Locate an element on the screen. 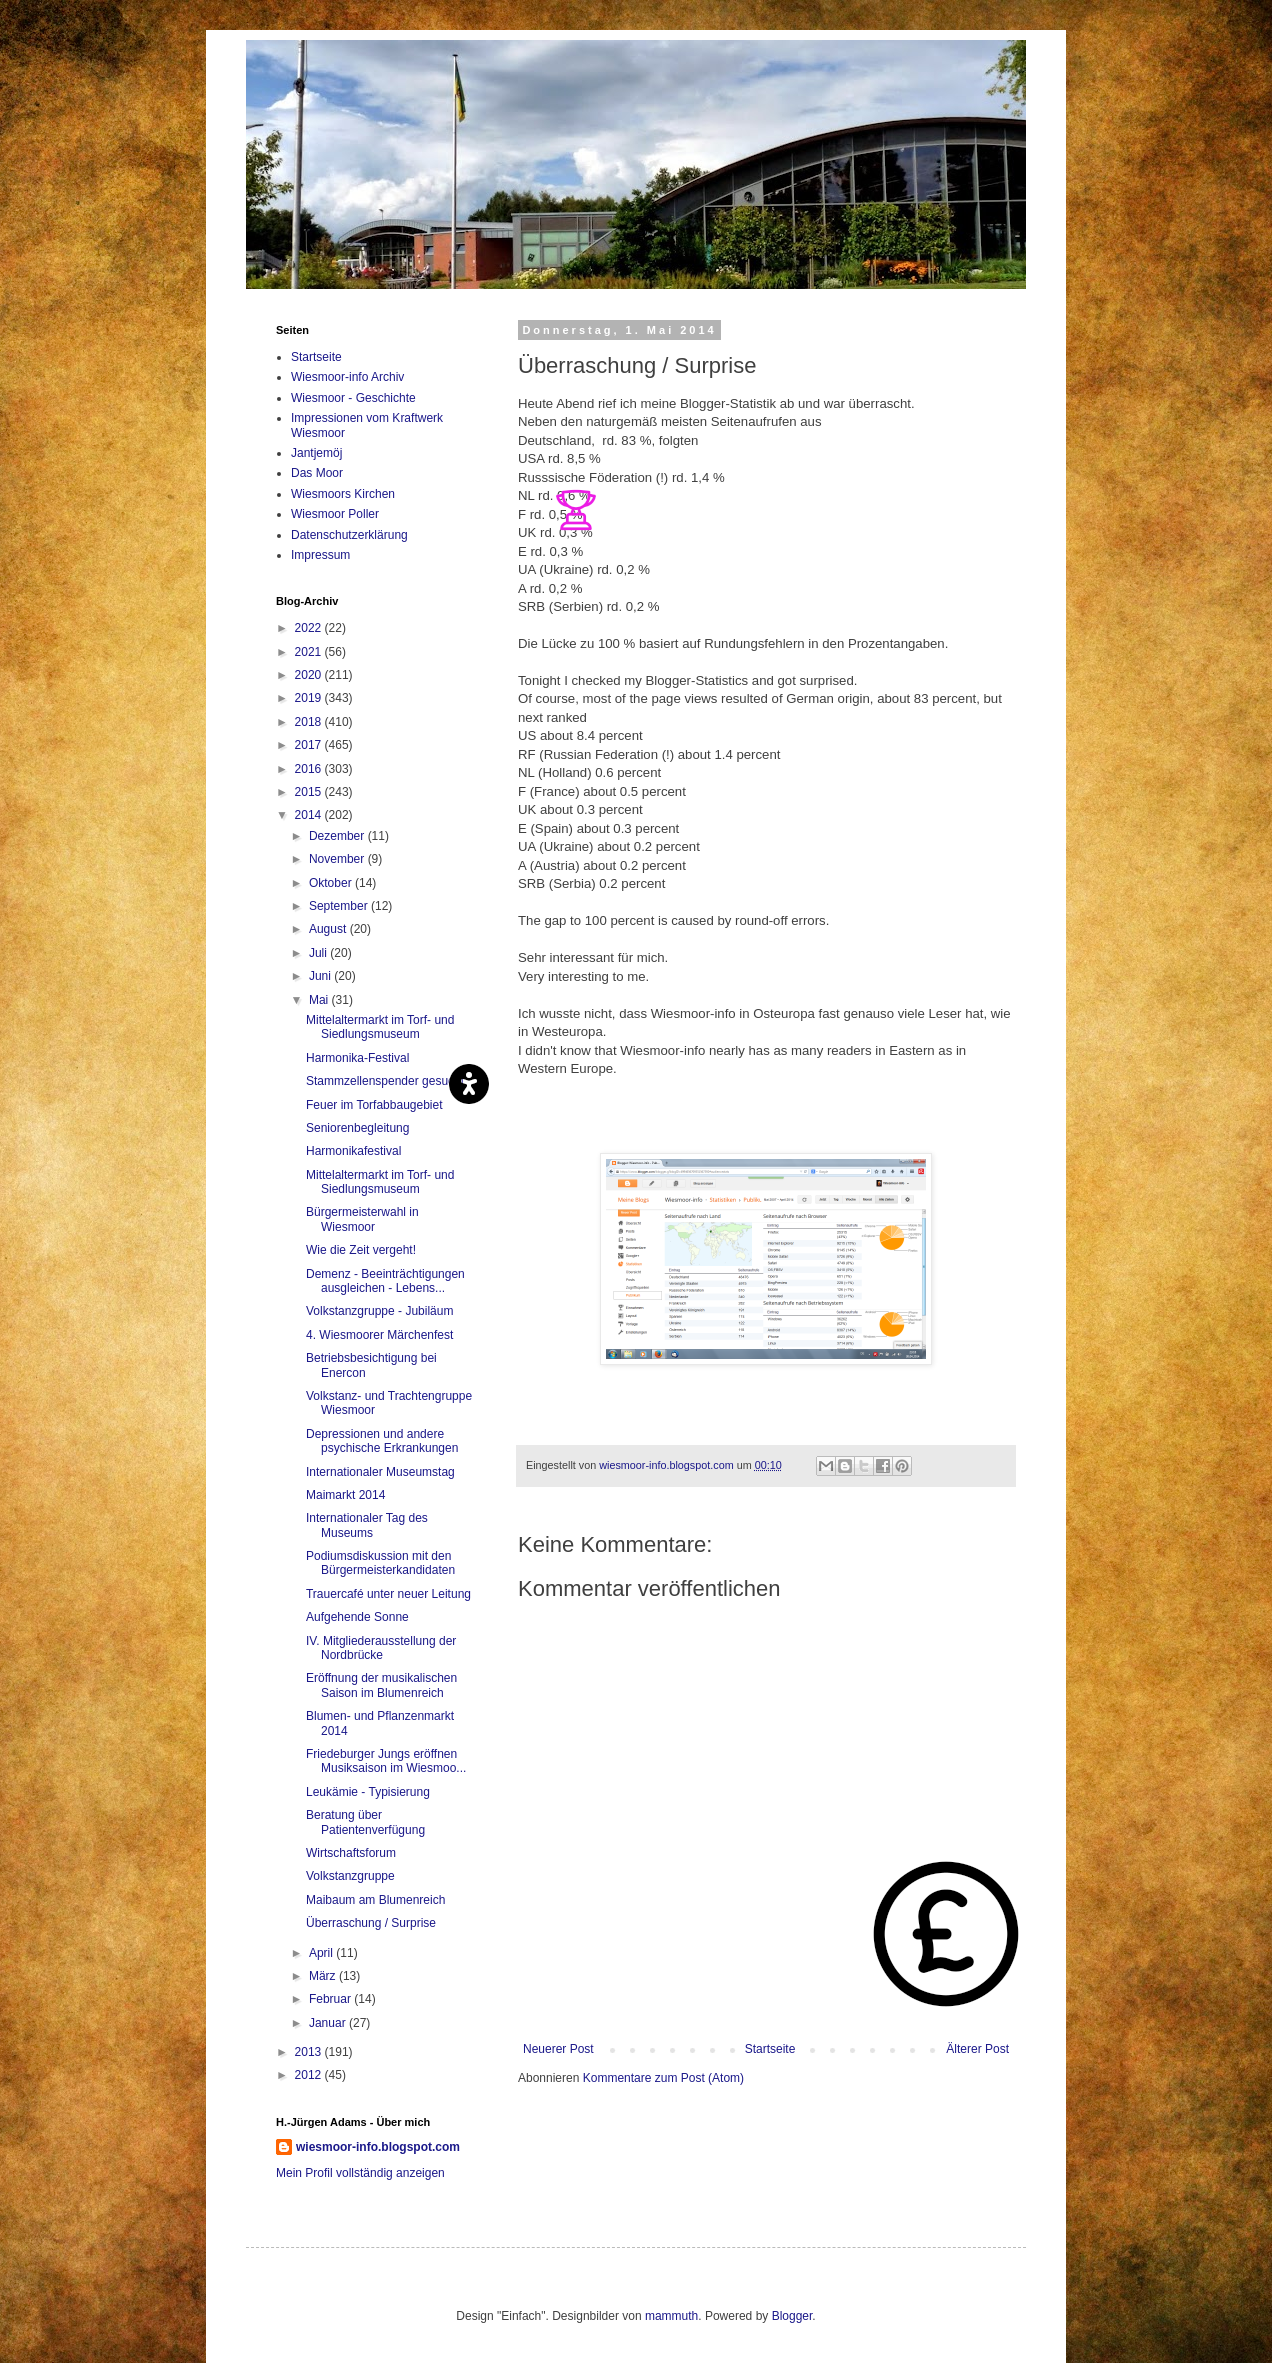 Image resolution: width=1272 pixels, height=2363 pixels. indicates accessibility features are available is located at coordinates (469, 1084).